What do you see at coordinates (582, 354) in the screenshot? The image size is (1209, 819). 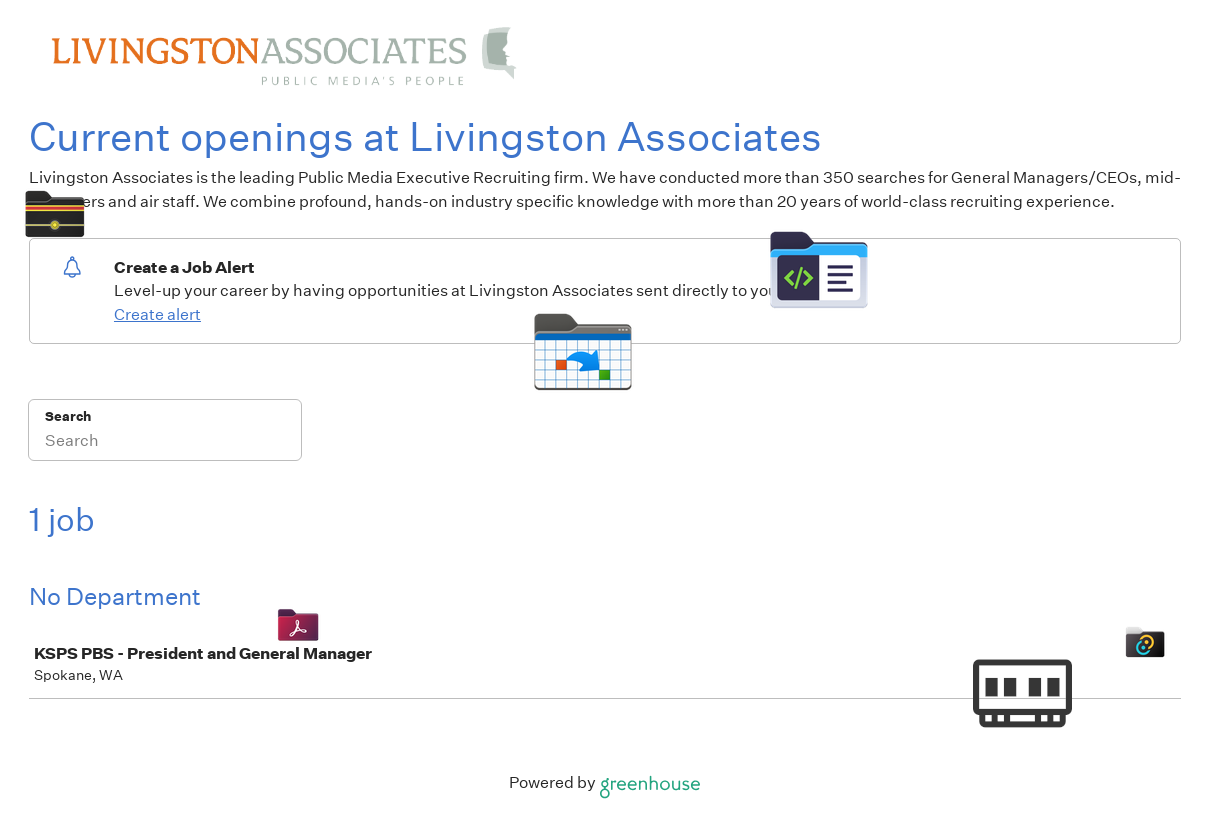 I see `open folder containing scheduled items` at bounding box center [582, 354].